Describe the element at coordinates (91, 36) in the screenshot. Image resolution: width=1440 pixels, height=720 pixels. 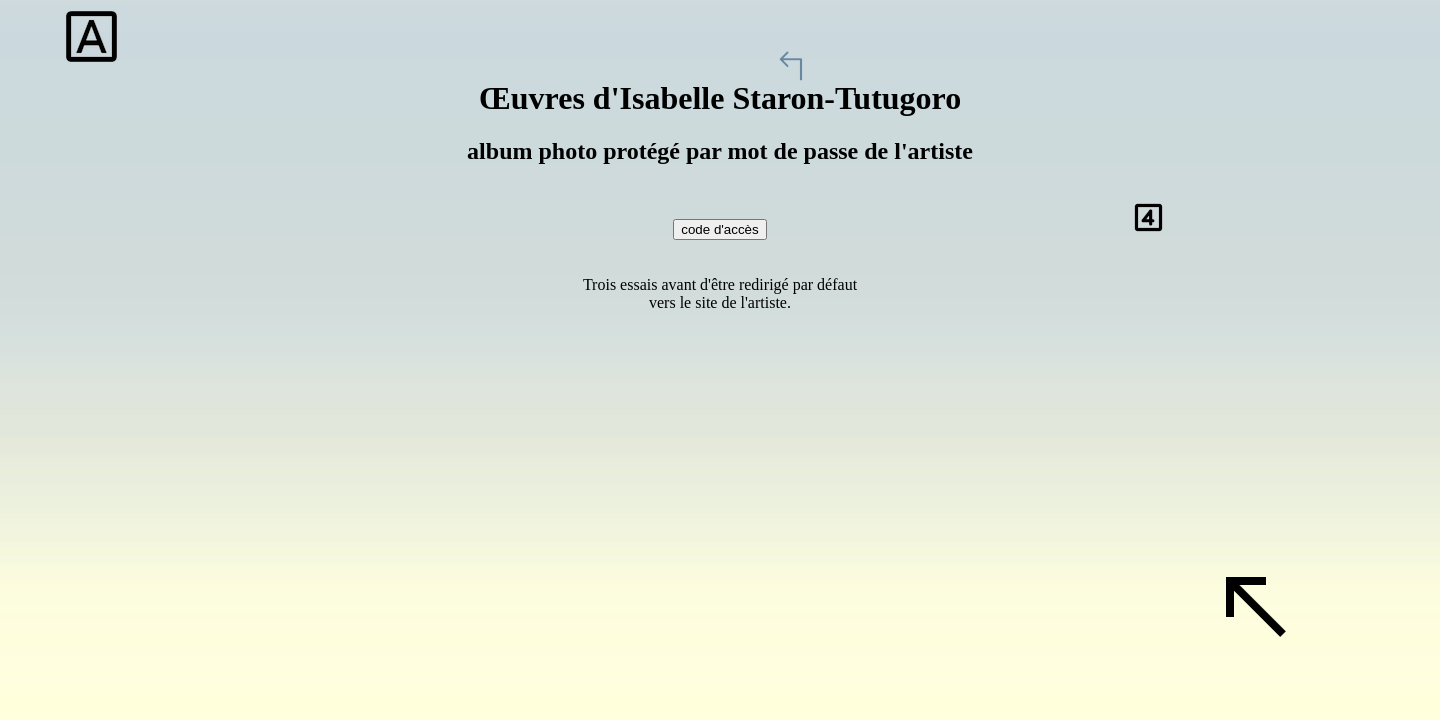
I see `download or install new fonts` at that location.